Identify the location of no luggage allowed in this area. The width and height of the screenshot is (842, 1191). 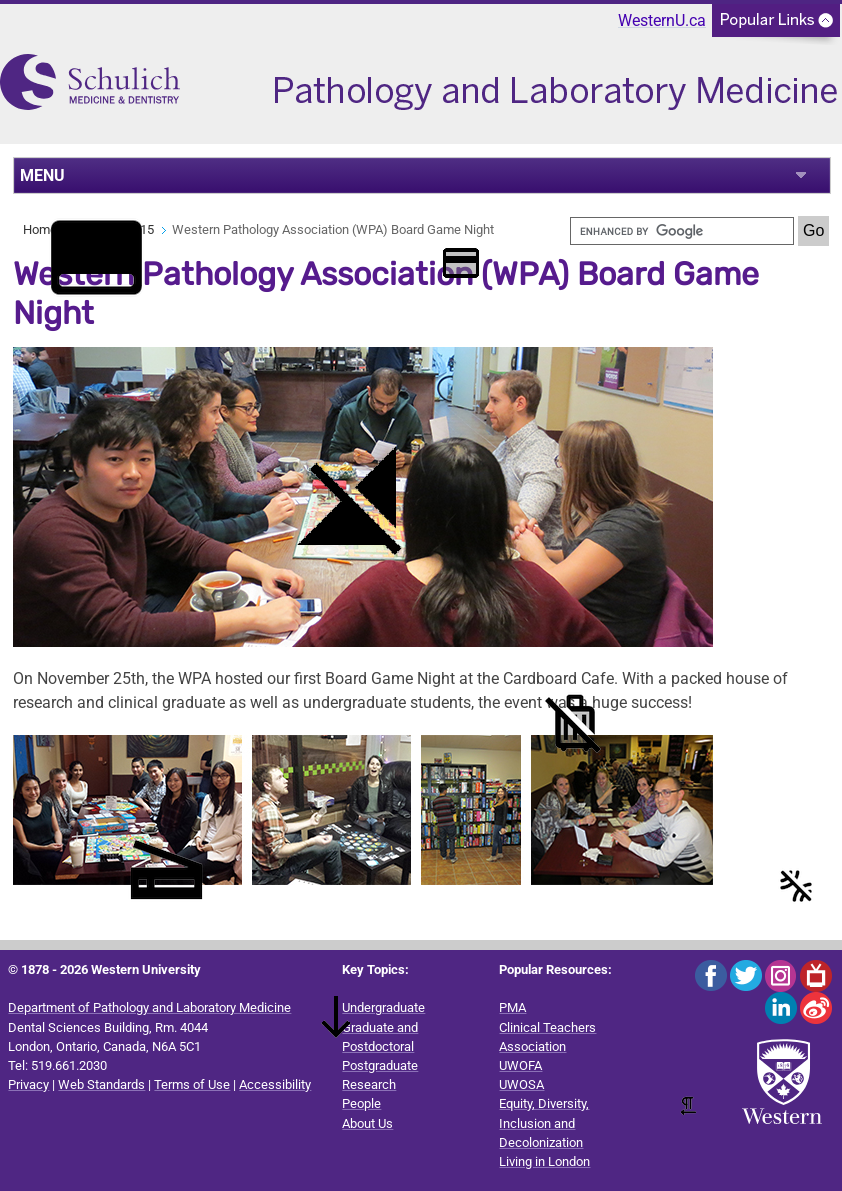
(575, 723).